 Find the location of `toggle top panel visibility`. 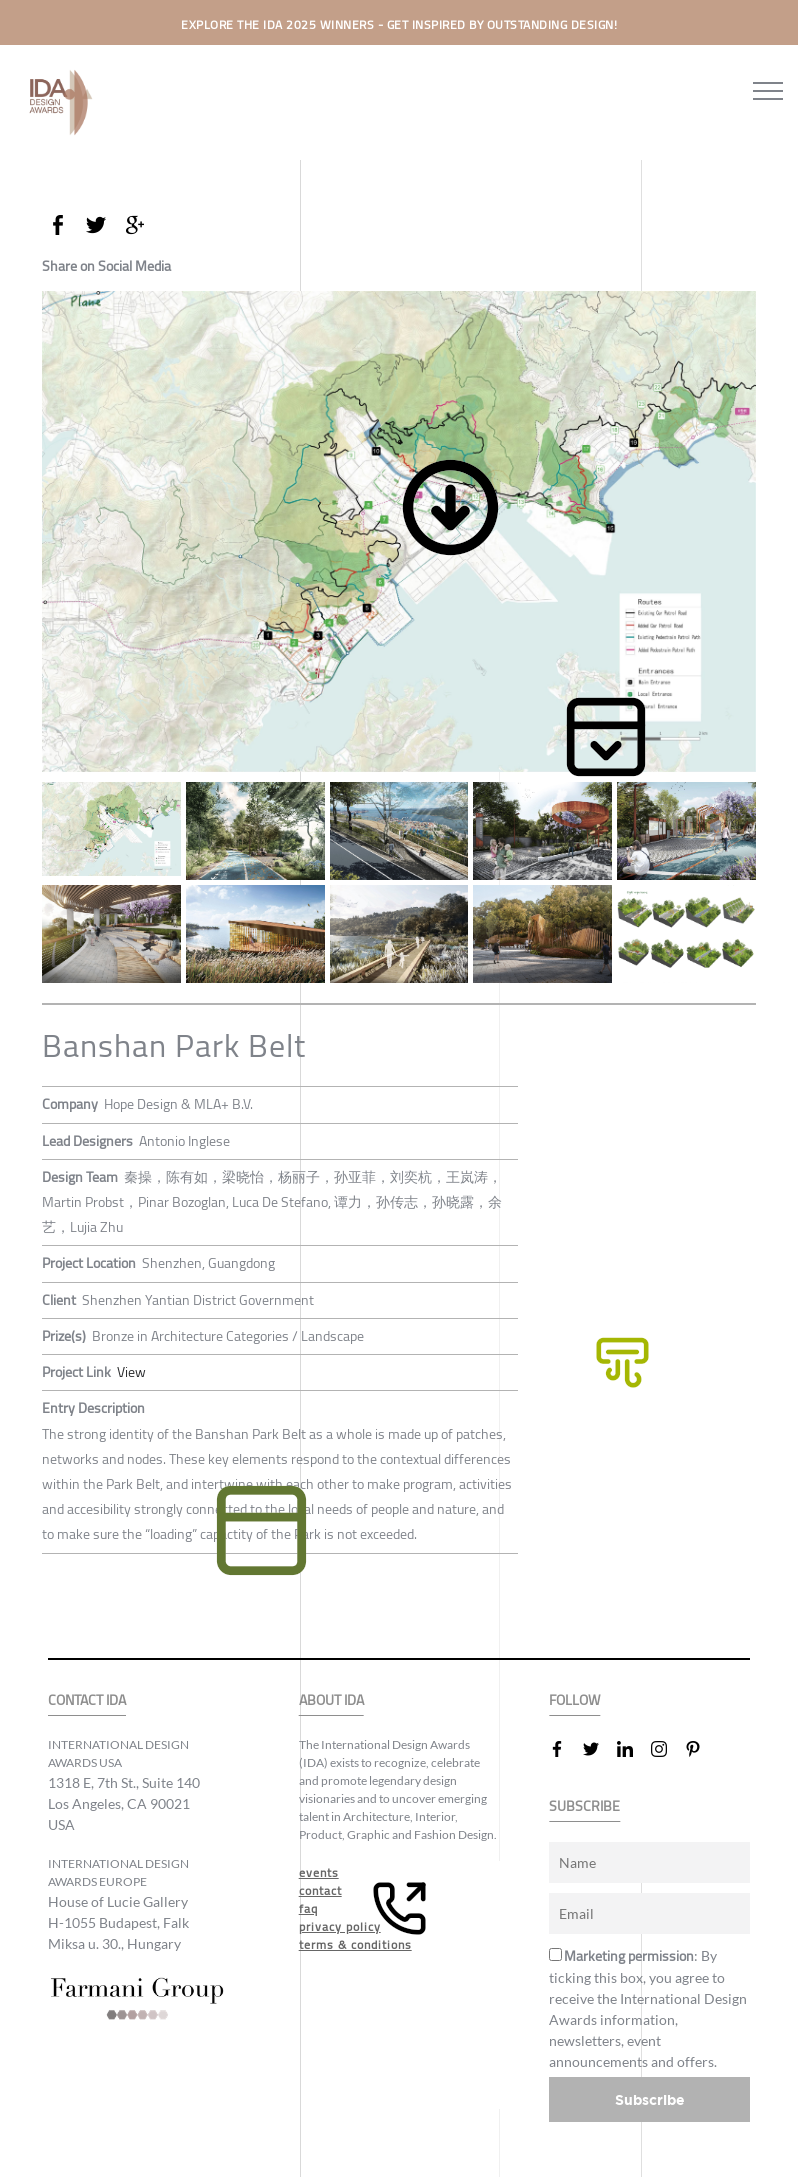

toggle top panel visibility is located at coordinates (261, 1530).